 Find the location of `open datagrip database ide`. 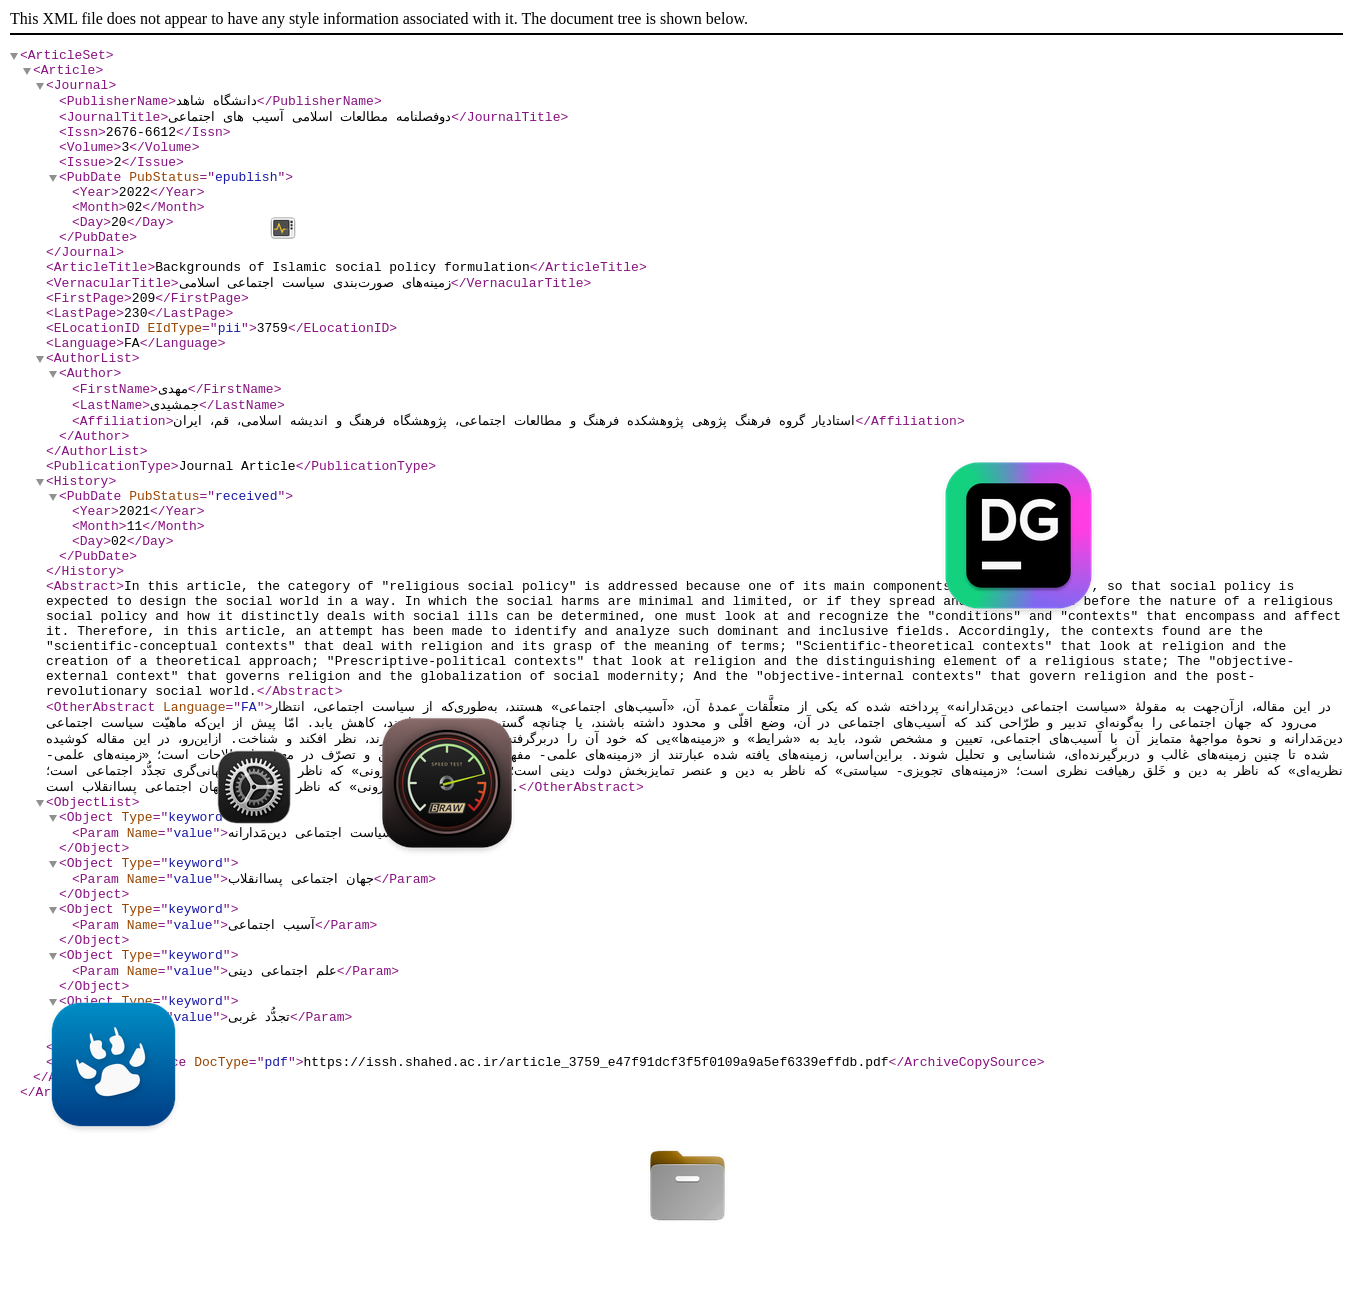

open datagrip database ide is located at coordinates (1018, 535).